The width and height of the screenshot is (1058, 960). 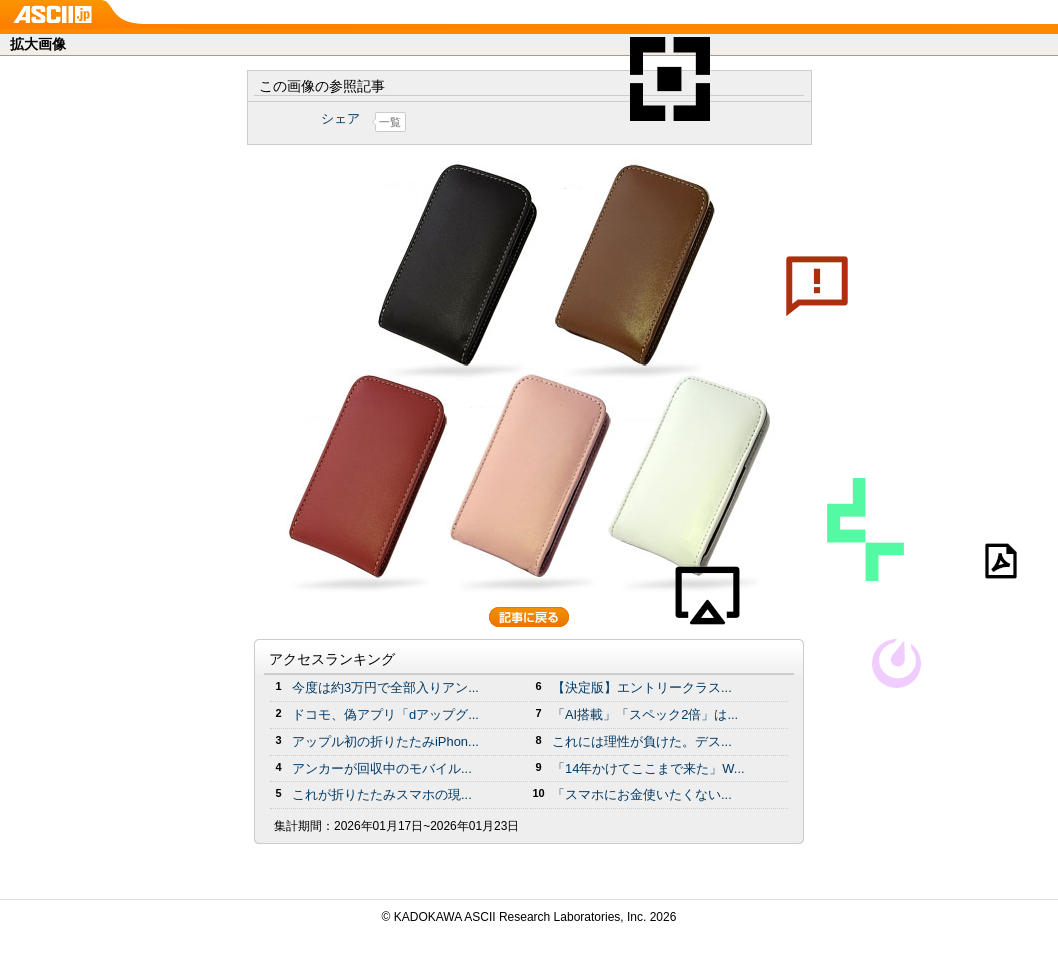 What do you see at coordinates (670, 79) in the screenshot?
I see `open HDFC Bank app` at bounding box center [670, 79].